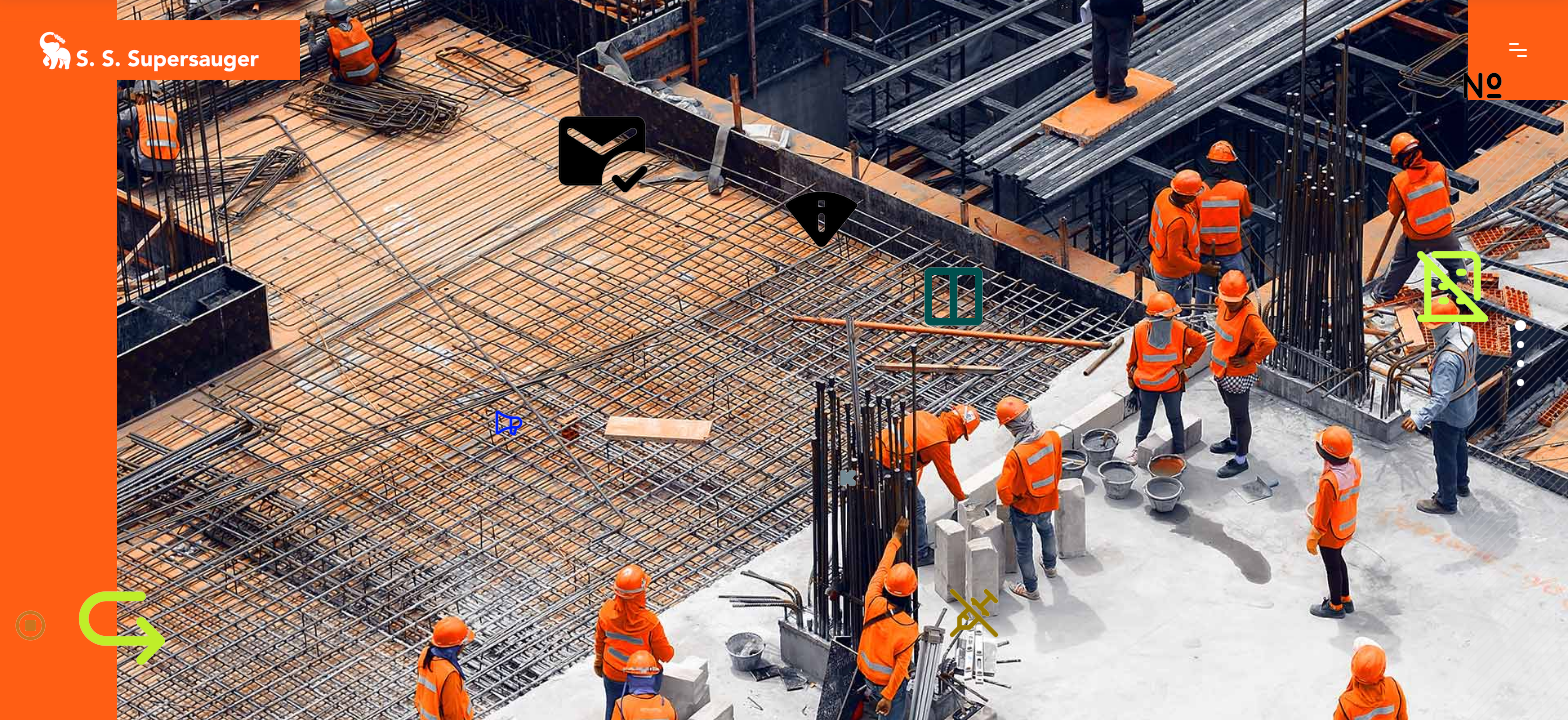  What do you see at coordinates (848, 478) in the screenshot?
I see `open the Kick streaming platform` at bounding box center [848, 478].